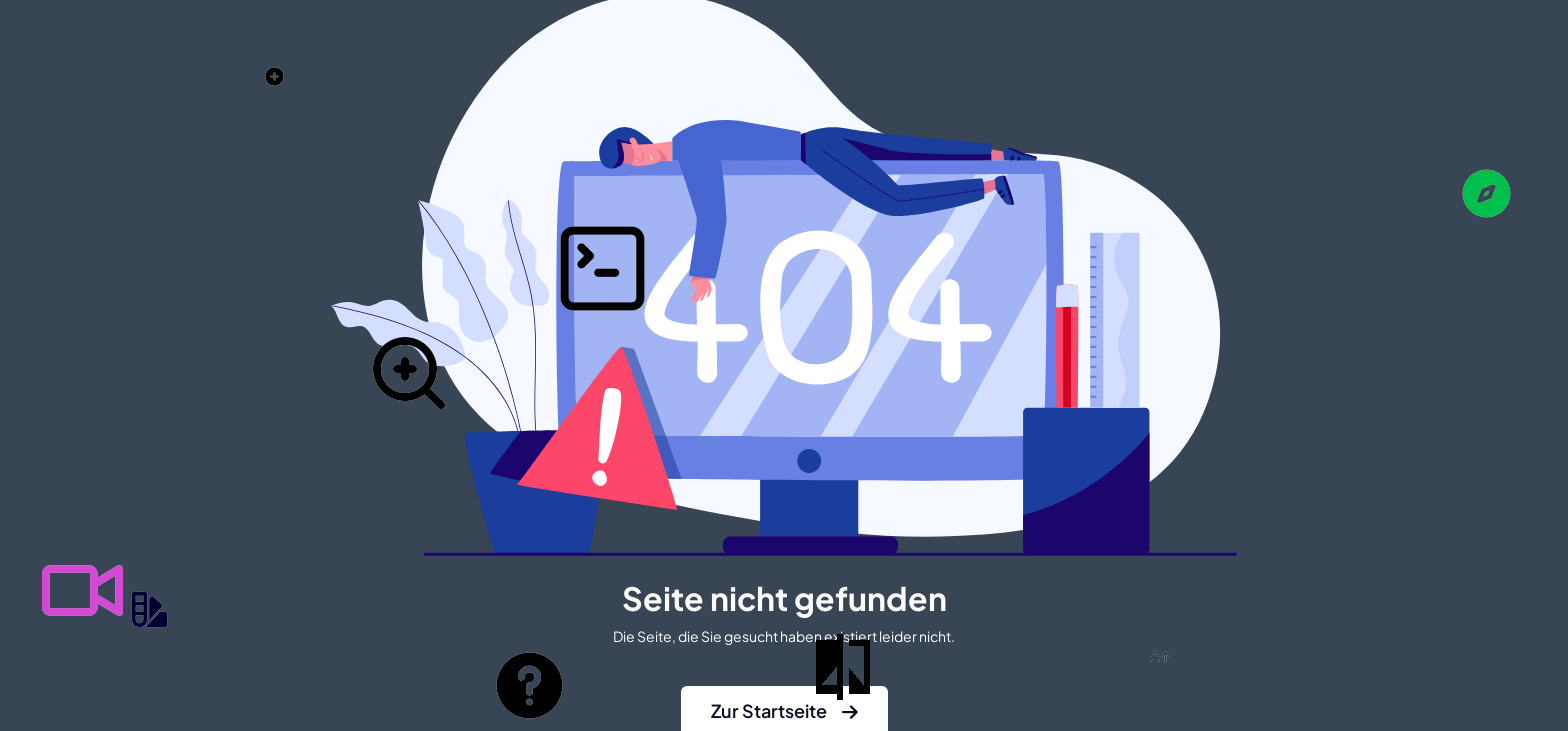 The width and height of the screenshot is (1568, 731). Describe the element at coordinates (149, 609) in the screenshot. I see `access color palette or theme settings` at that location.